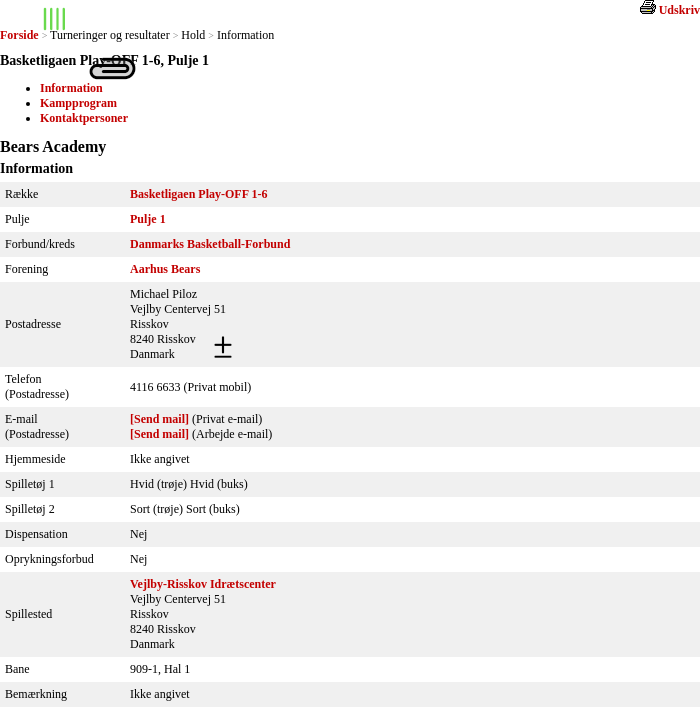 The height and width of the screenshot is (720, 700). Describe the element at coordinates (223, 347) in the screenshot. I see `view differences between file versions` at that location.